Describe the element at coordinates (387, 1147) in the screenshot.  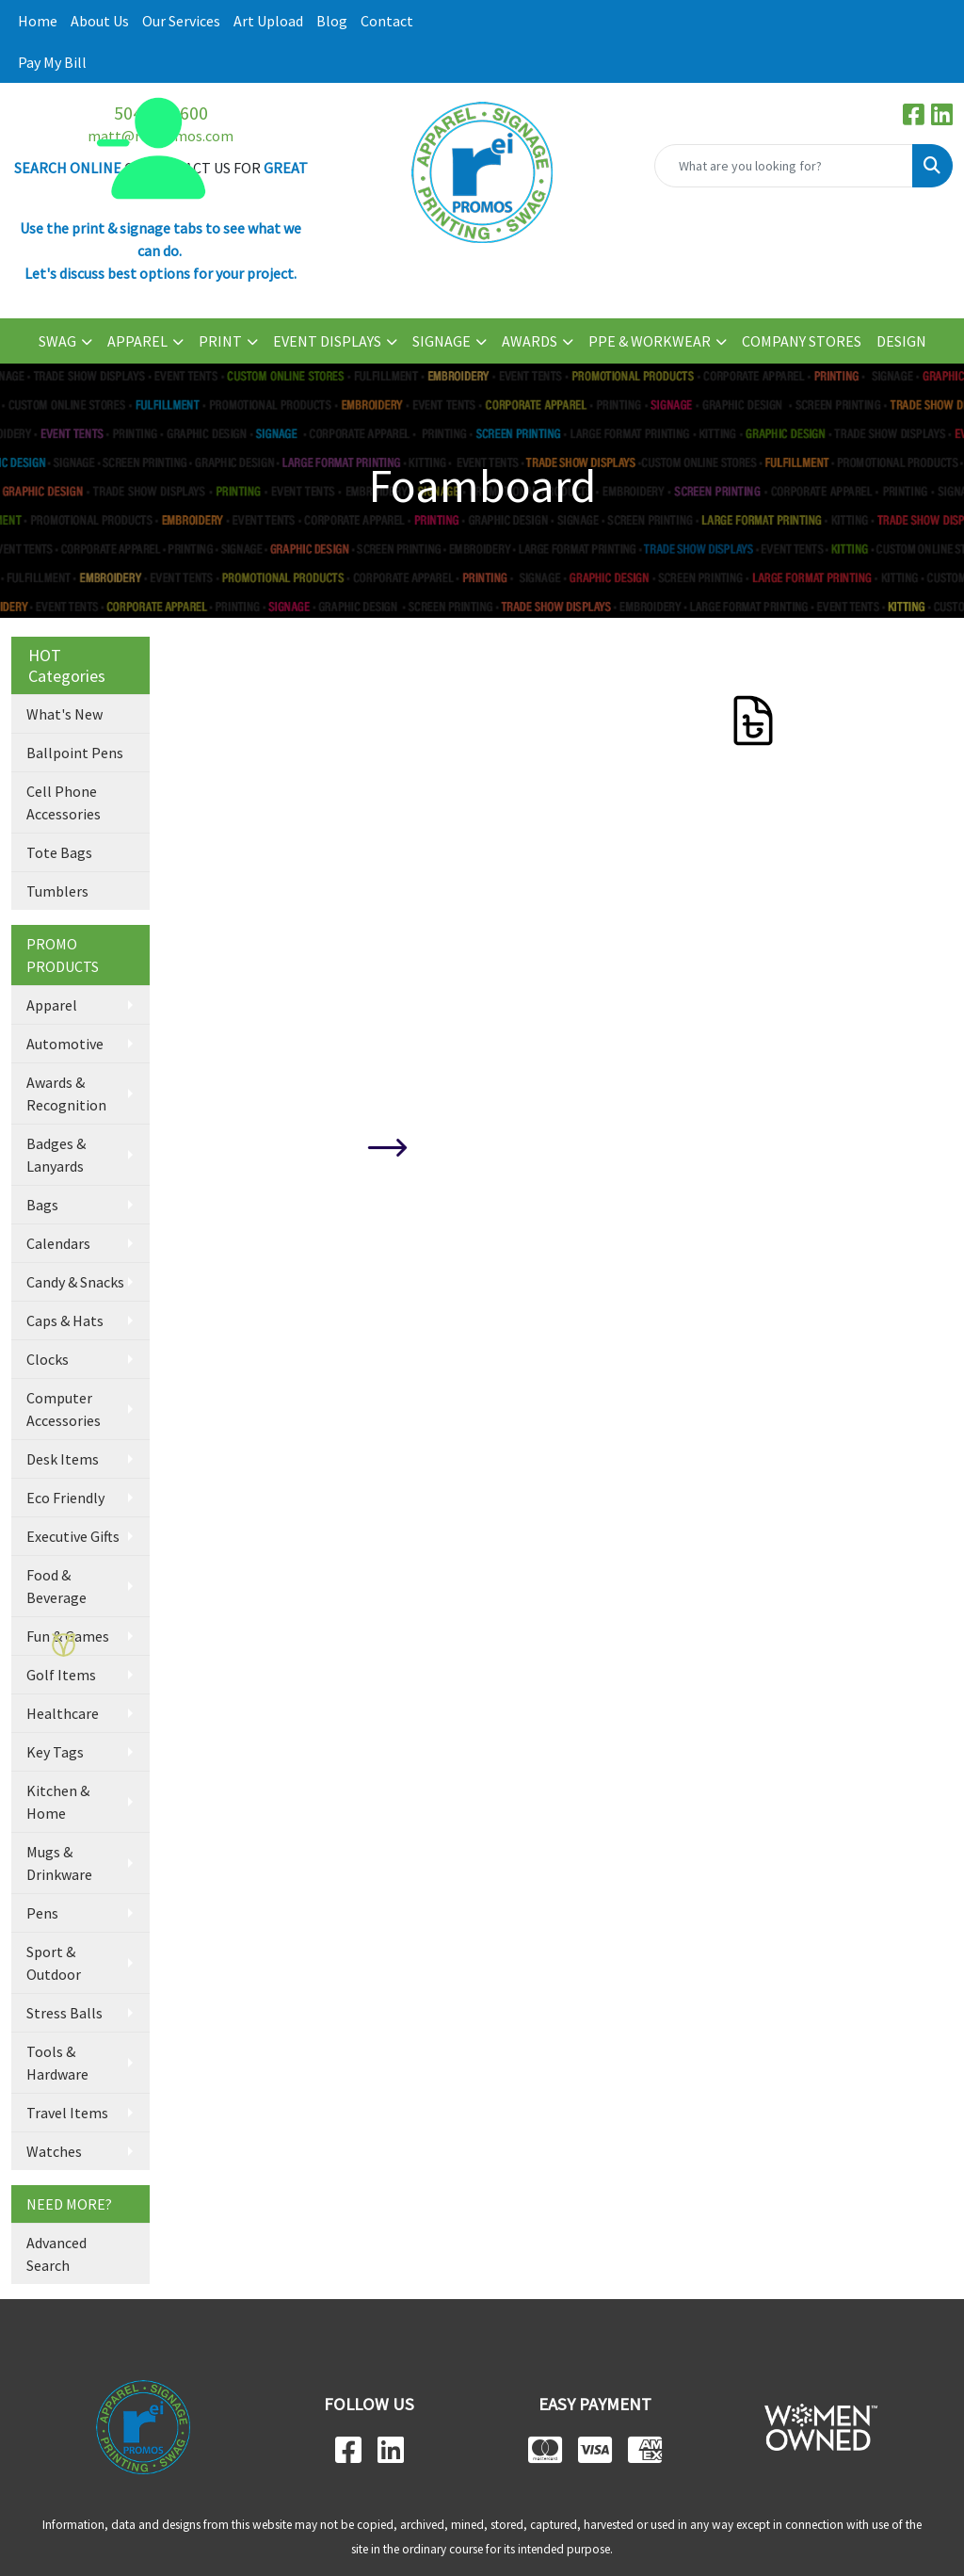
I see `proceed to the next step` at that location.